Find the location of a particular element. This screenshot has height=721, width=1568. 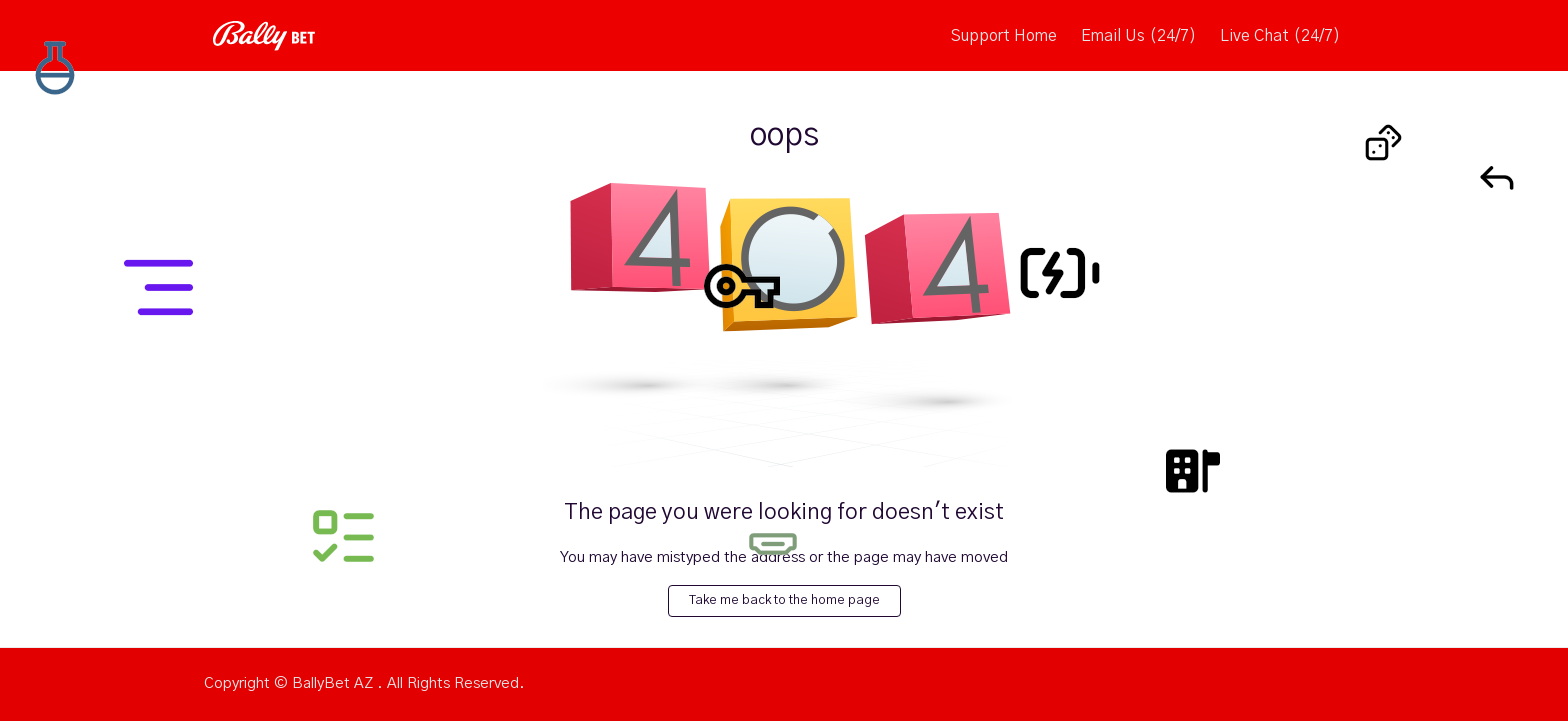

access science or laboratory features is located at coordinates (55, 68).